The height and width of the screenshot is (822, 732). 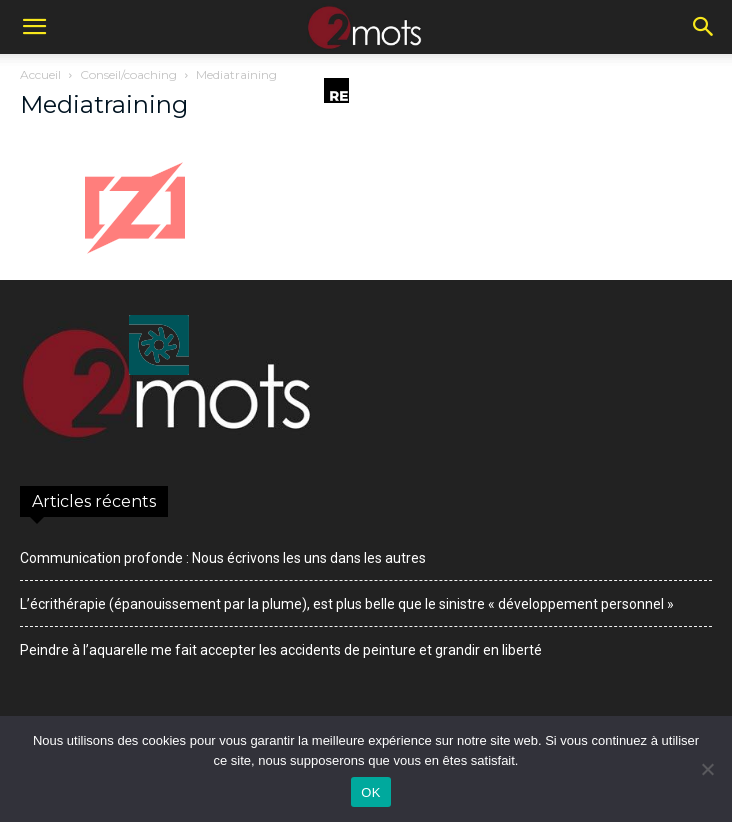 What do you see at coordinates (135, 208) in the screenshot?
I see `zig programming language logo` at bounding box center [135, 208].